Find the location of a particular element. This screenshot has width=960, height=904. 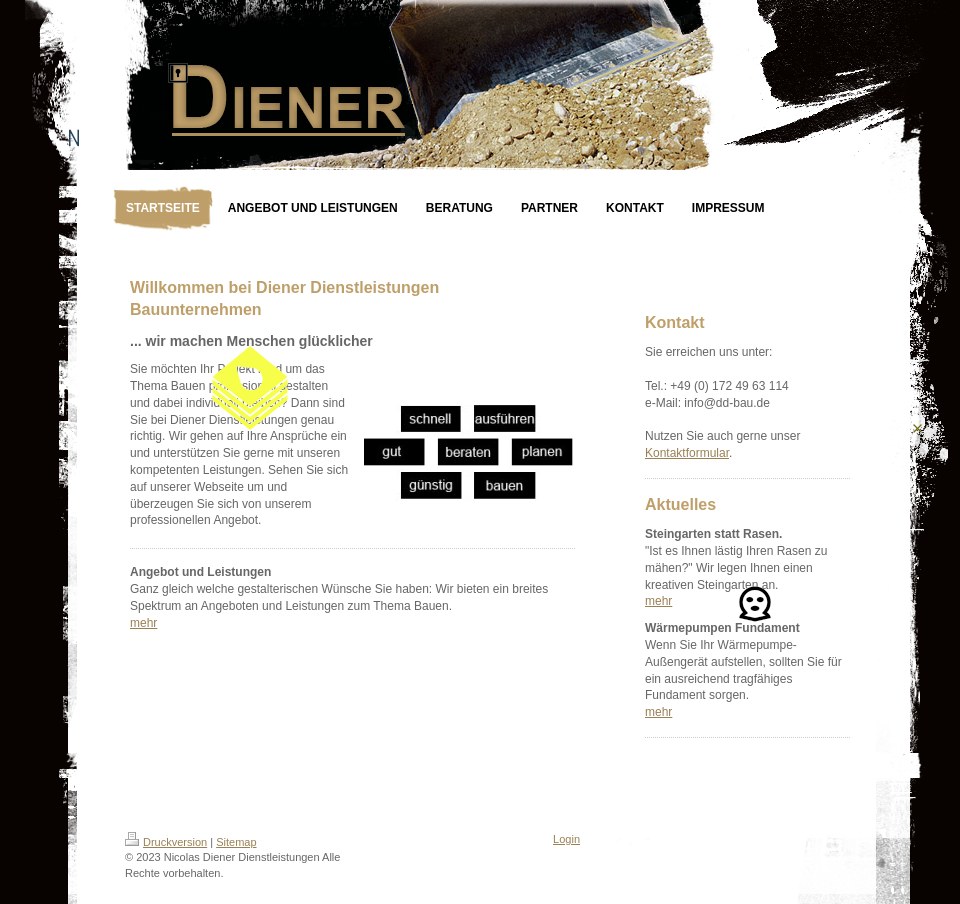

access door lock or security settings is located at coordinates (178, 73).